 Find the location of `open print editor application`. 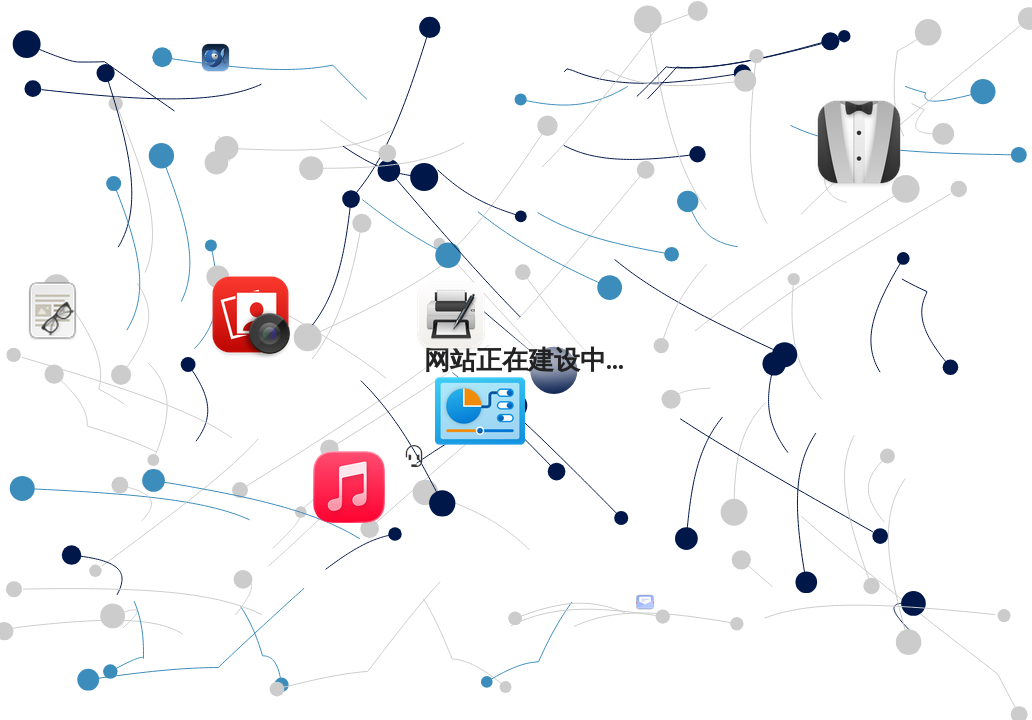

open print editor application is located at coordinates (451, 315).